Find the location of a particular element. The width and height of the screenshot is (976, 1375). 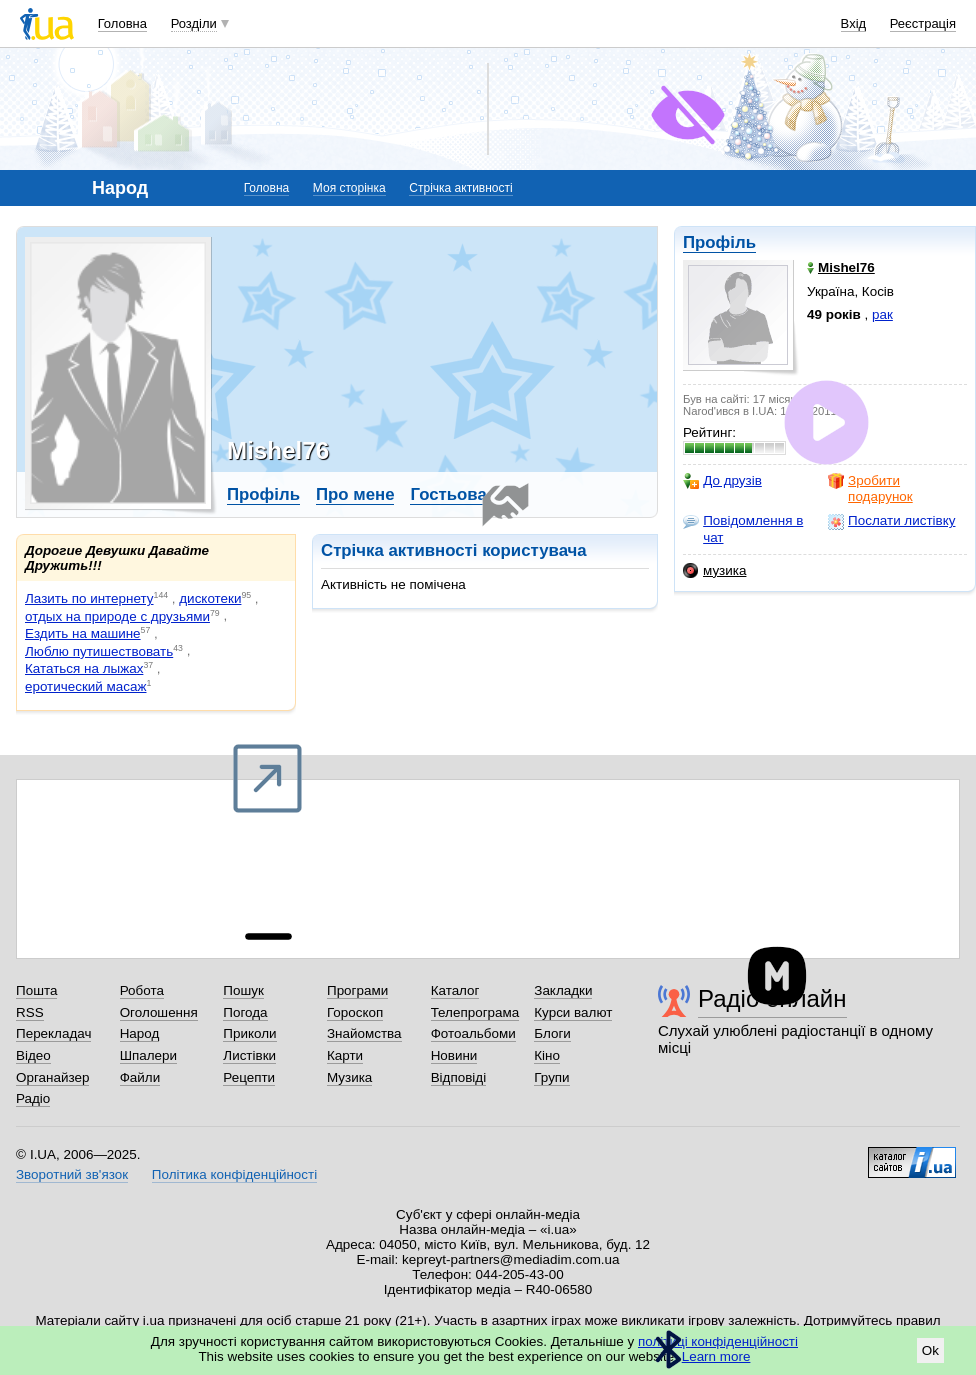

access menu or main navigation is located at coordinates (777, 976).